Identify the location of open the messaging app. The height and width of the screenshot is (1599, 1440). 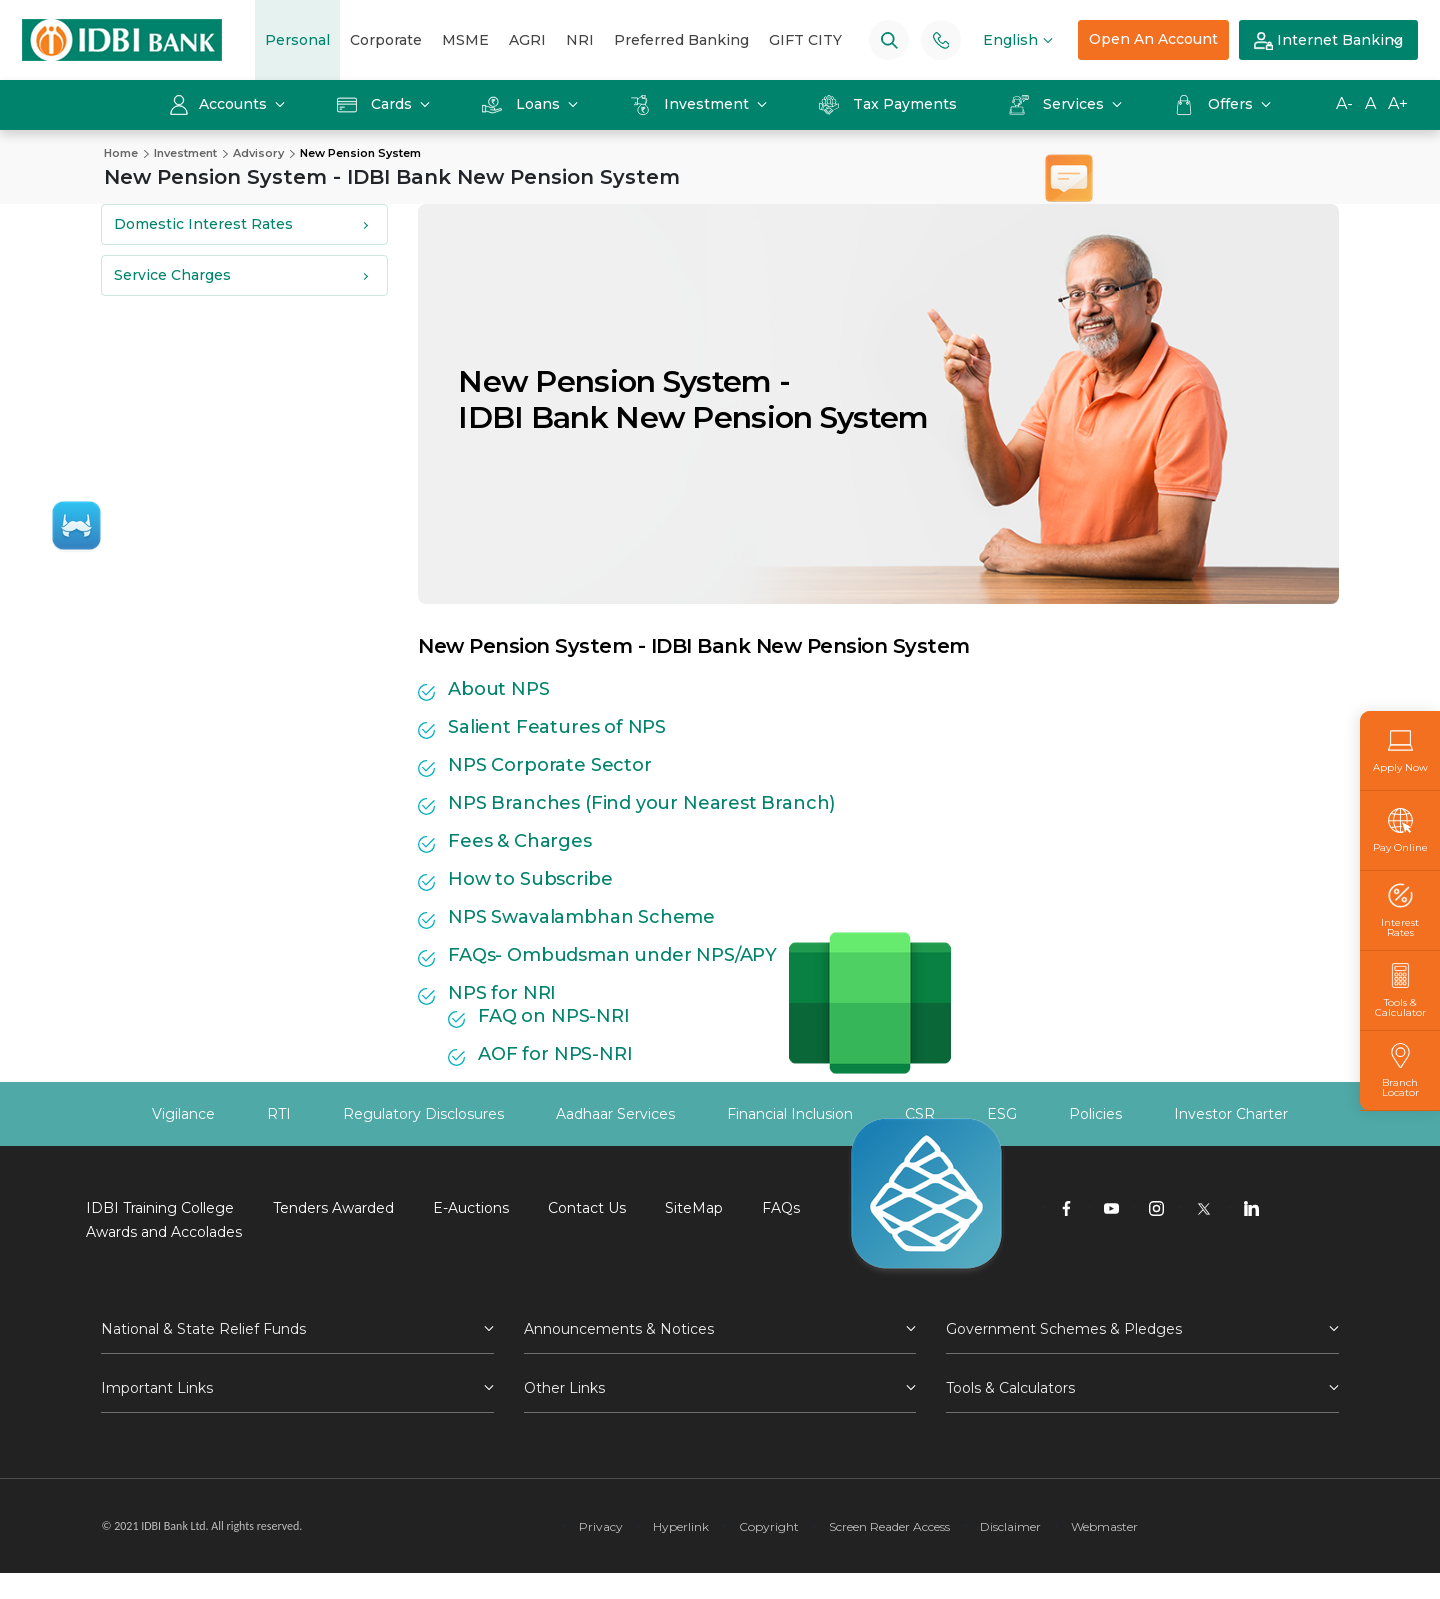
(1069, 178).